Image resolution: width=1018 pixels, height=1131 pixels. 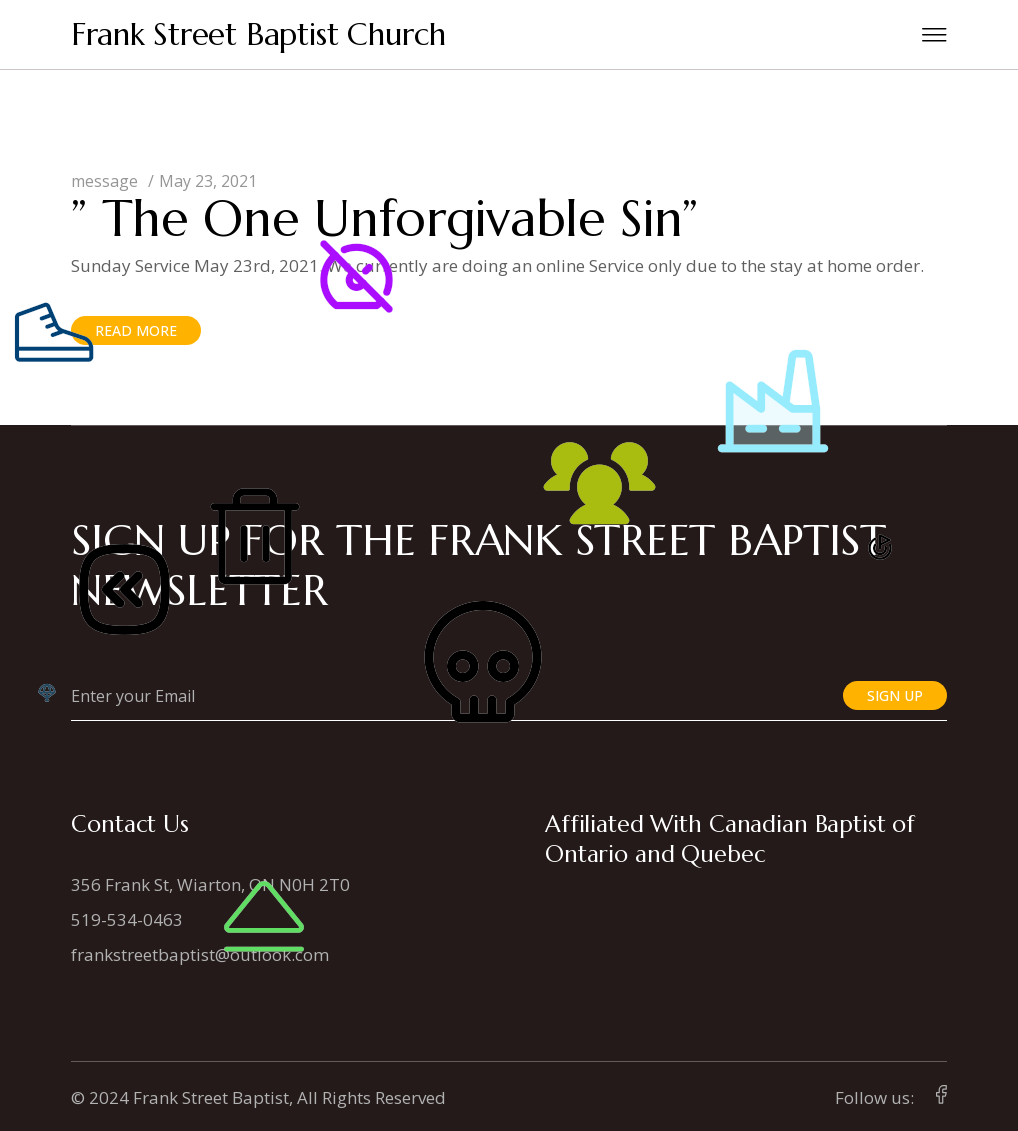 I want to click on set or track a goal, so click(x=880, y=547).